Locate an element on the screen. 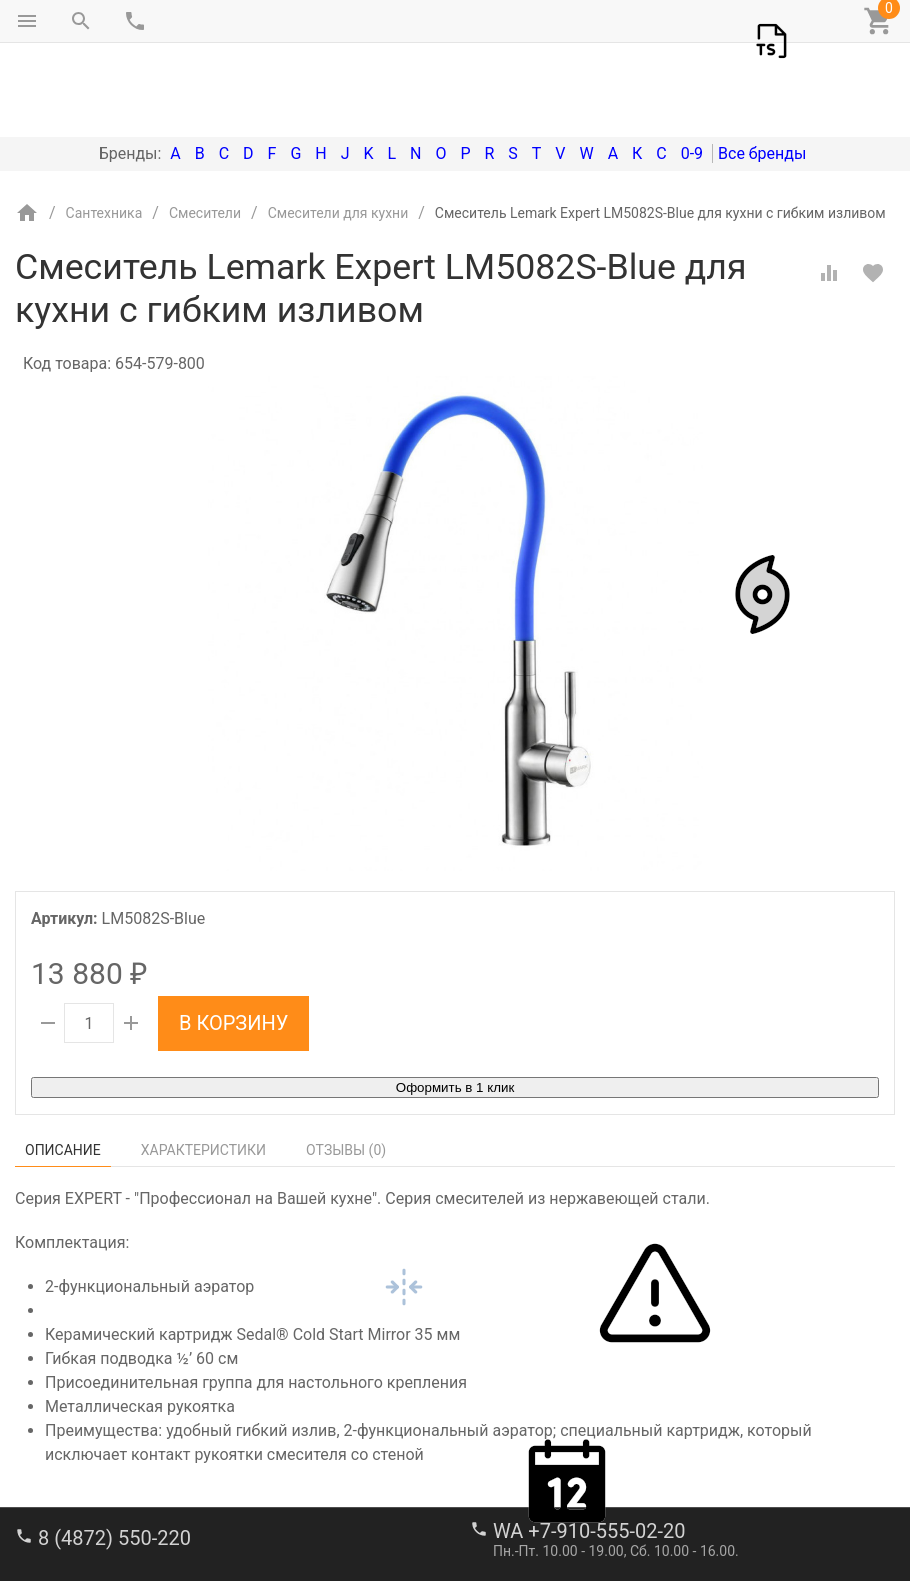  indicates severe weather alert or hurricane warning is located at coordinates (762, 594).